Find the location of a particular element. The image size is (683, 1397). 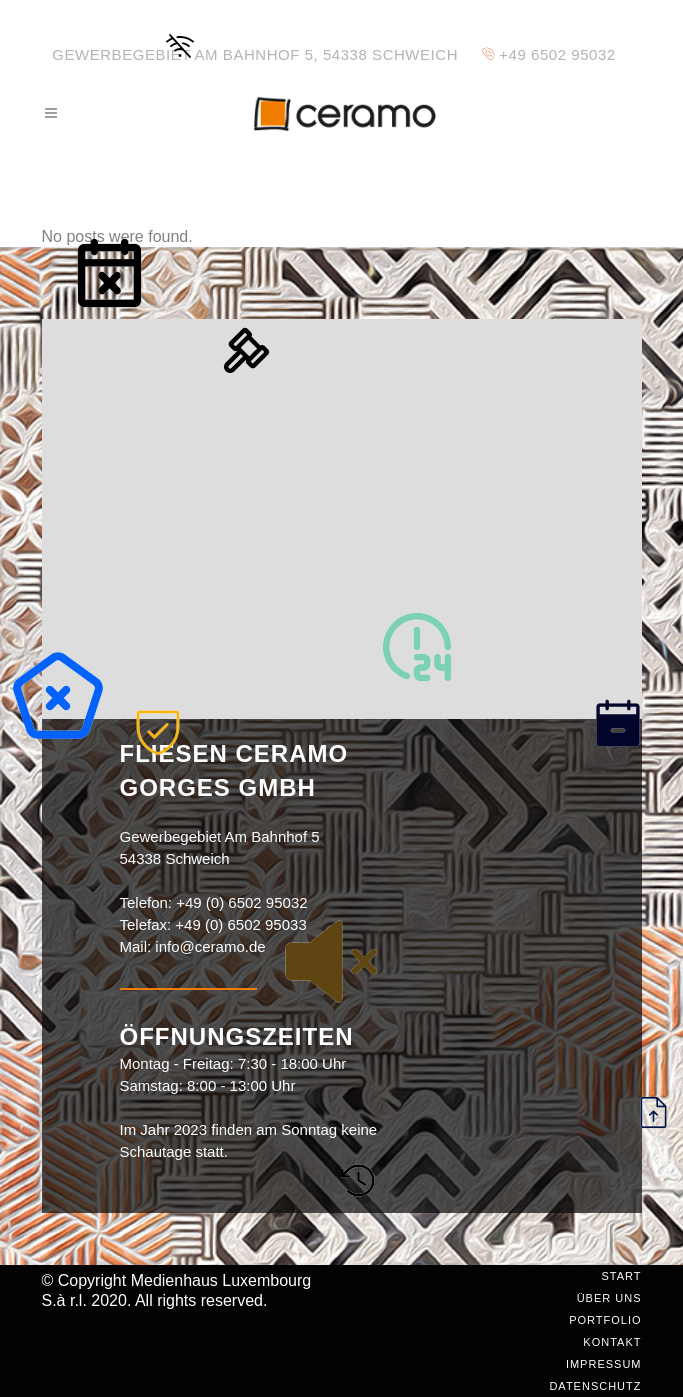

access legal or terms of service information is located at coordinates (245, 352).